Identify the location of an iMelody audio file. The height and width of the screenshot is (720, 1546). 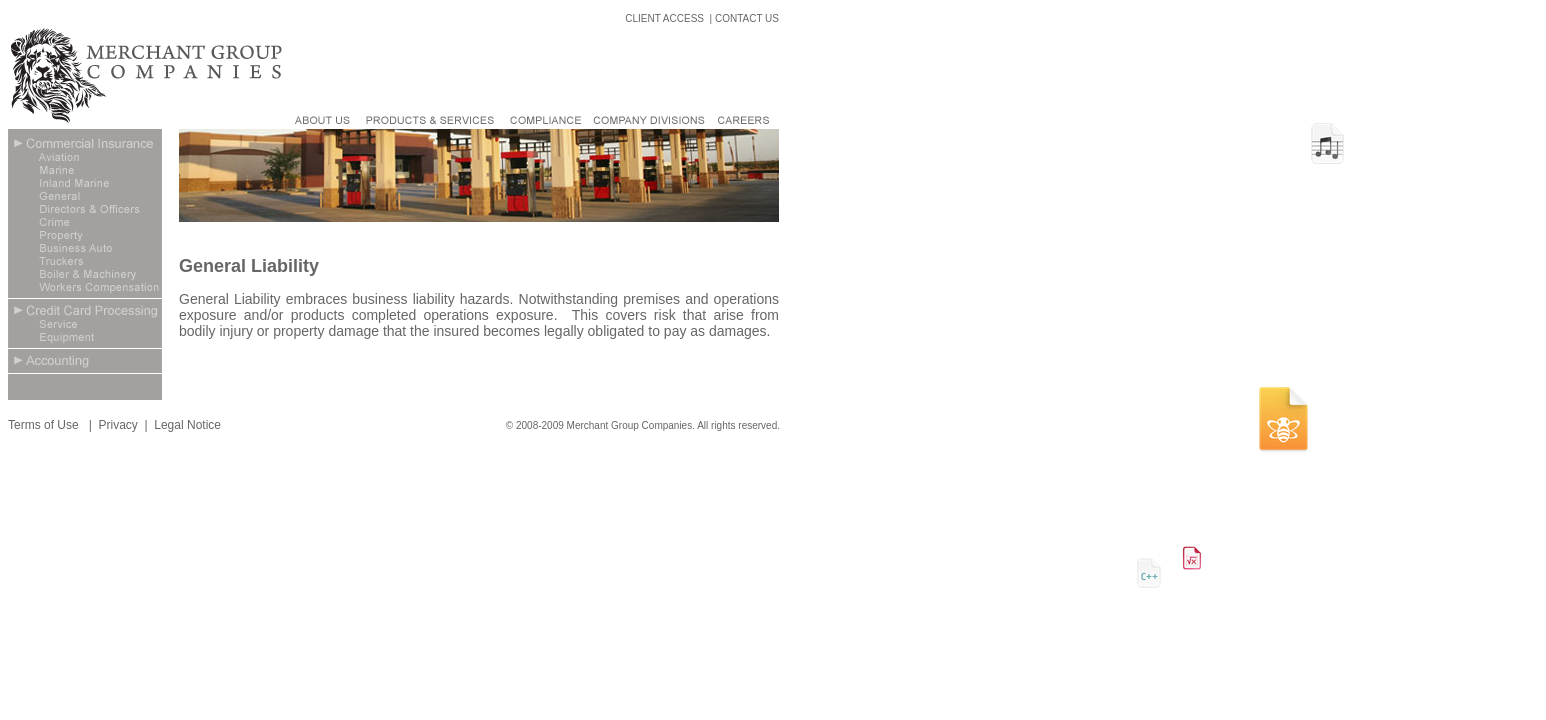
(1327, 143).